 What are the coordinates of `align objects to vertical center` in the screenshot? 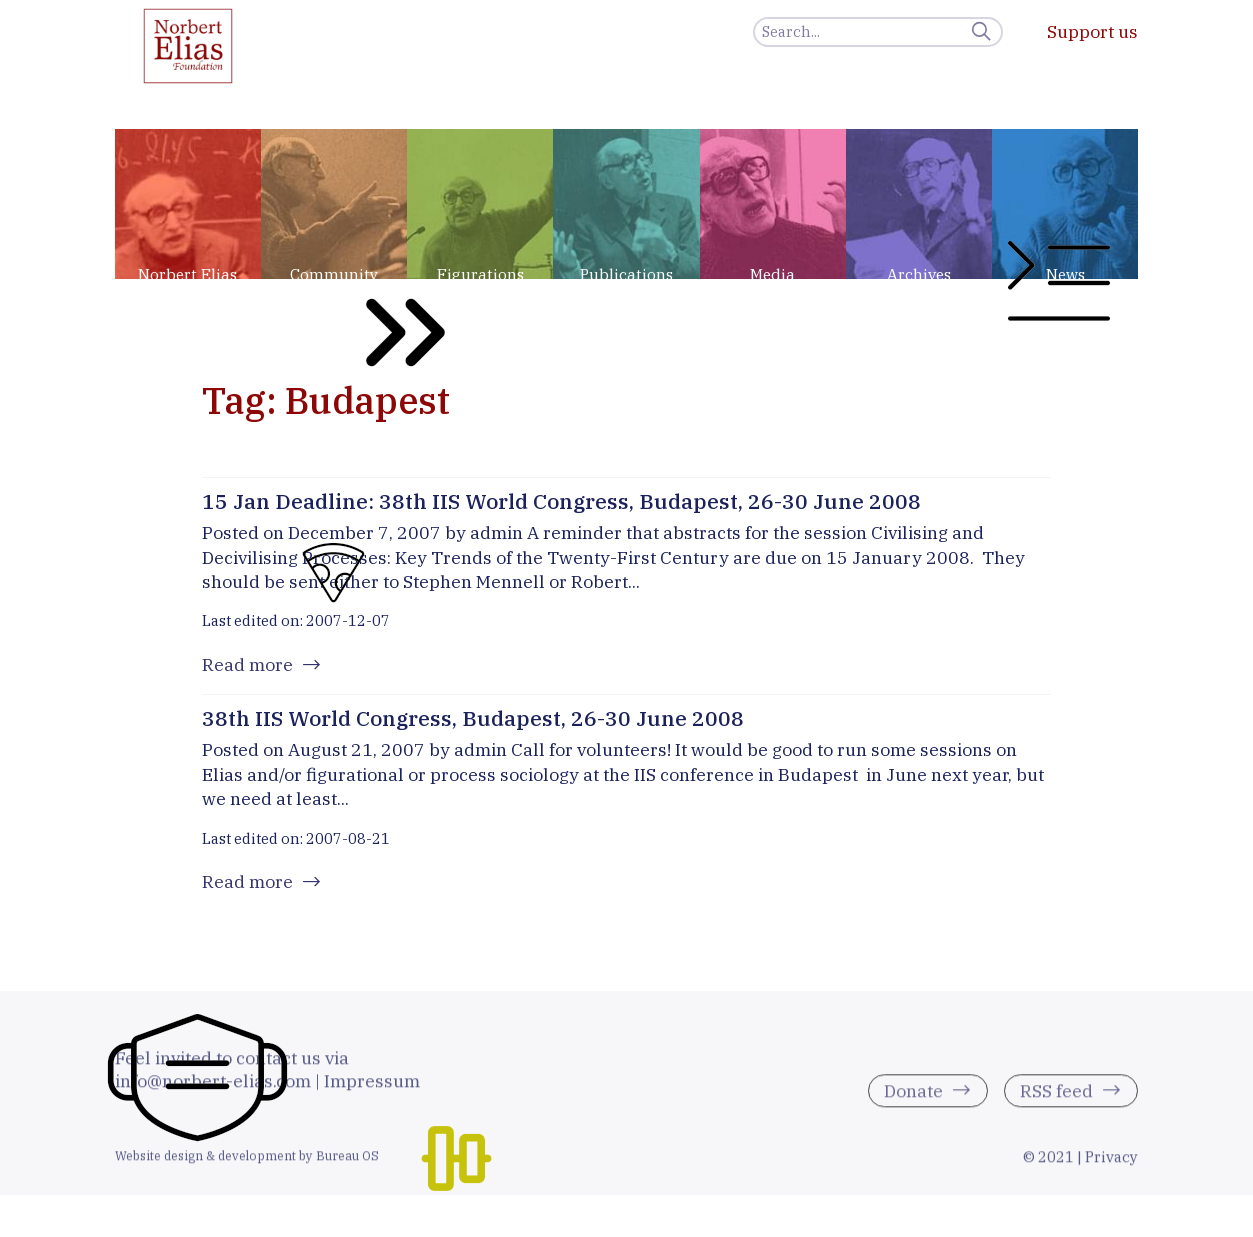 It's located at (456, 1158).